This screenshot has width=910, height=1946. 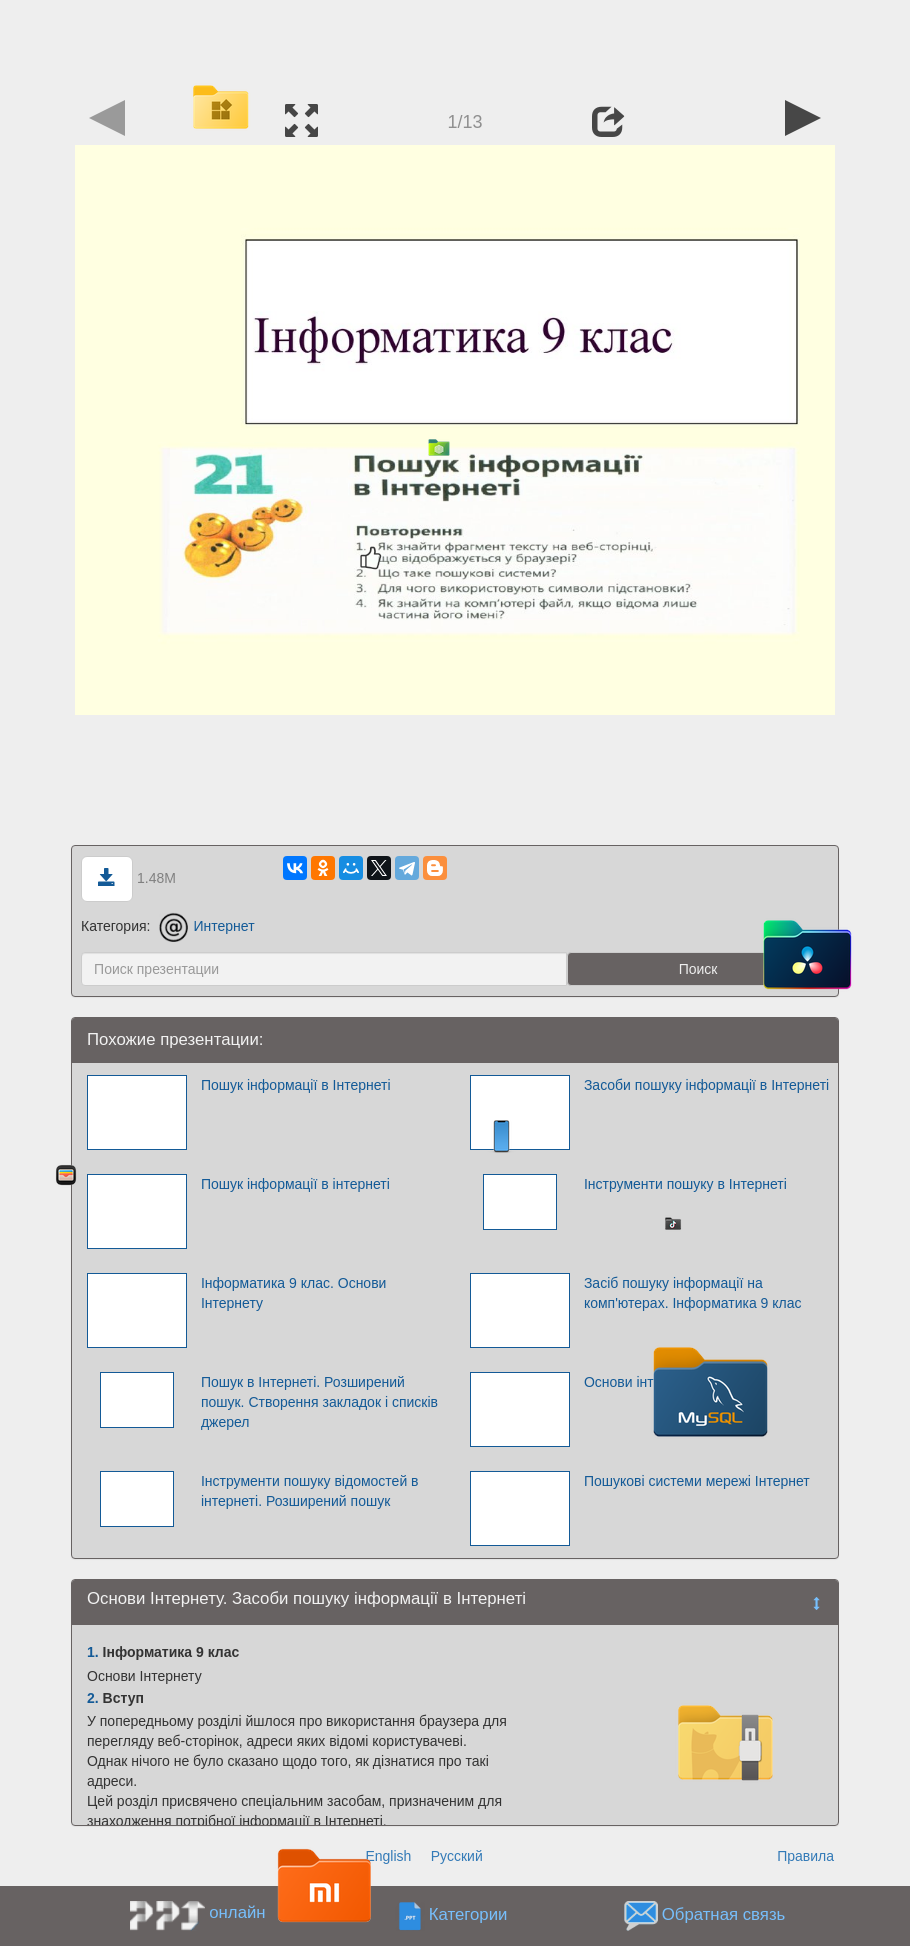 What do you see at coordinates (370, 558) in the screenshot?
I see `access body and hand gesture emojis` at bounding box center [370, 558].